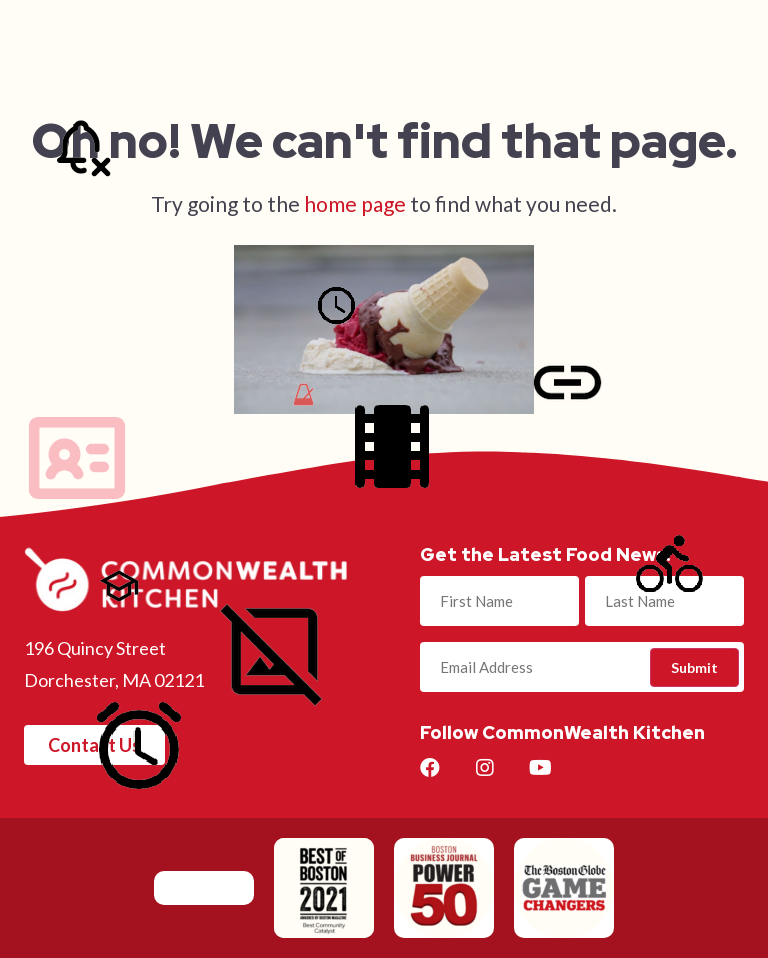 The height and width of the screenshot is (958, 768). I want to click on mute or disable notifications, so click(81, 147).